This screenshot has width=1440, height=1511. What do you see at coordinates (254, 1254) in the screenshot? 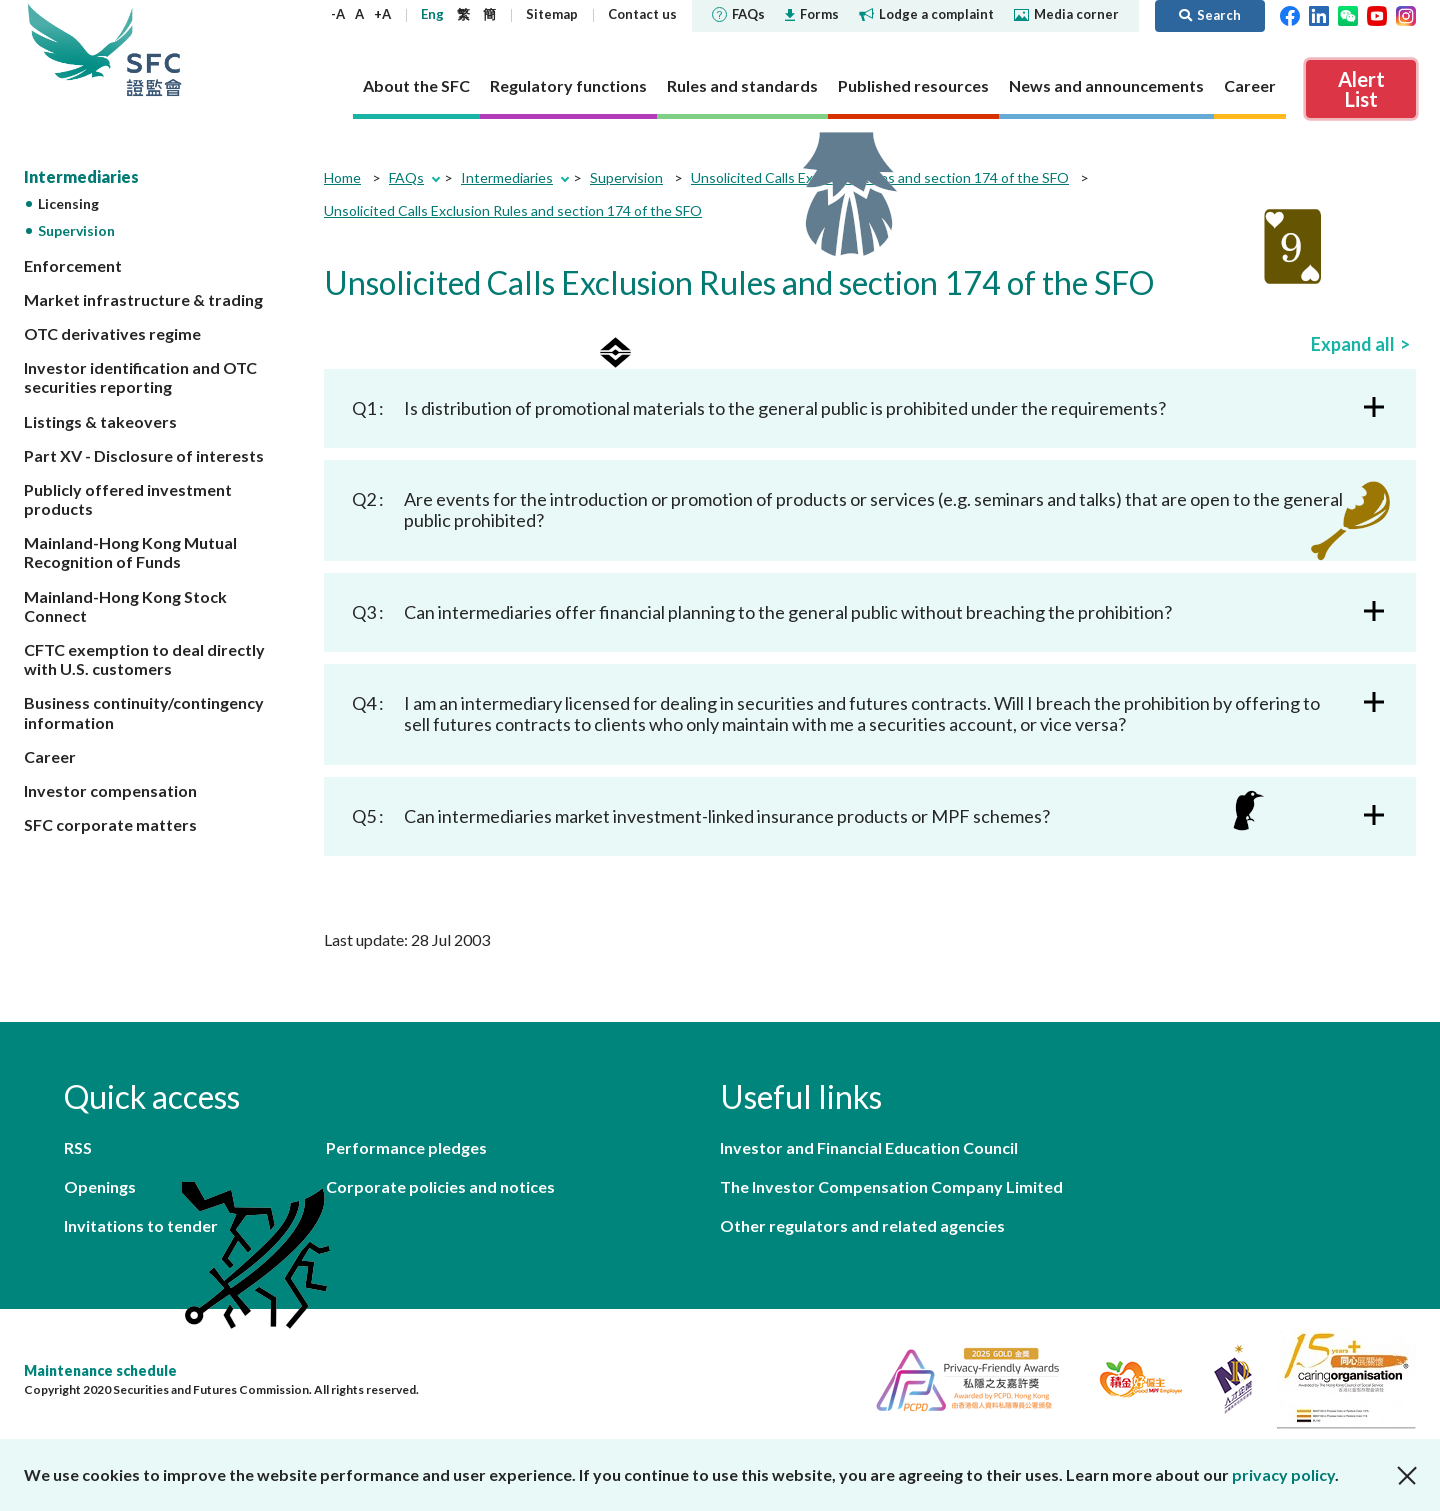
I see `activate lightning sword ability` at bounding box center [254, 1254].